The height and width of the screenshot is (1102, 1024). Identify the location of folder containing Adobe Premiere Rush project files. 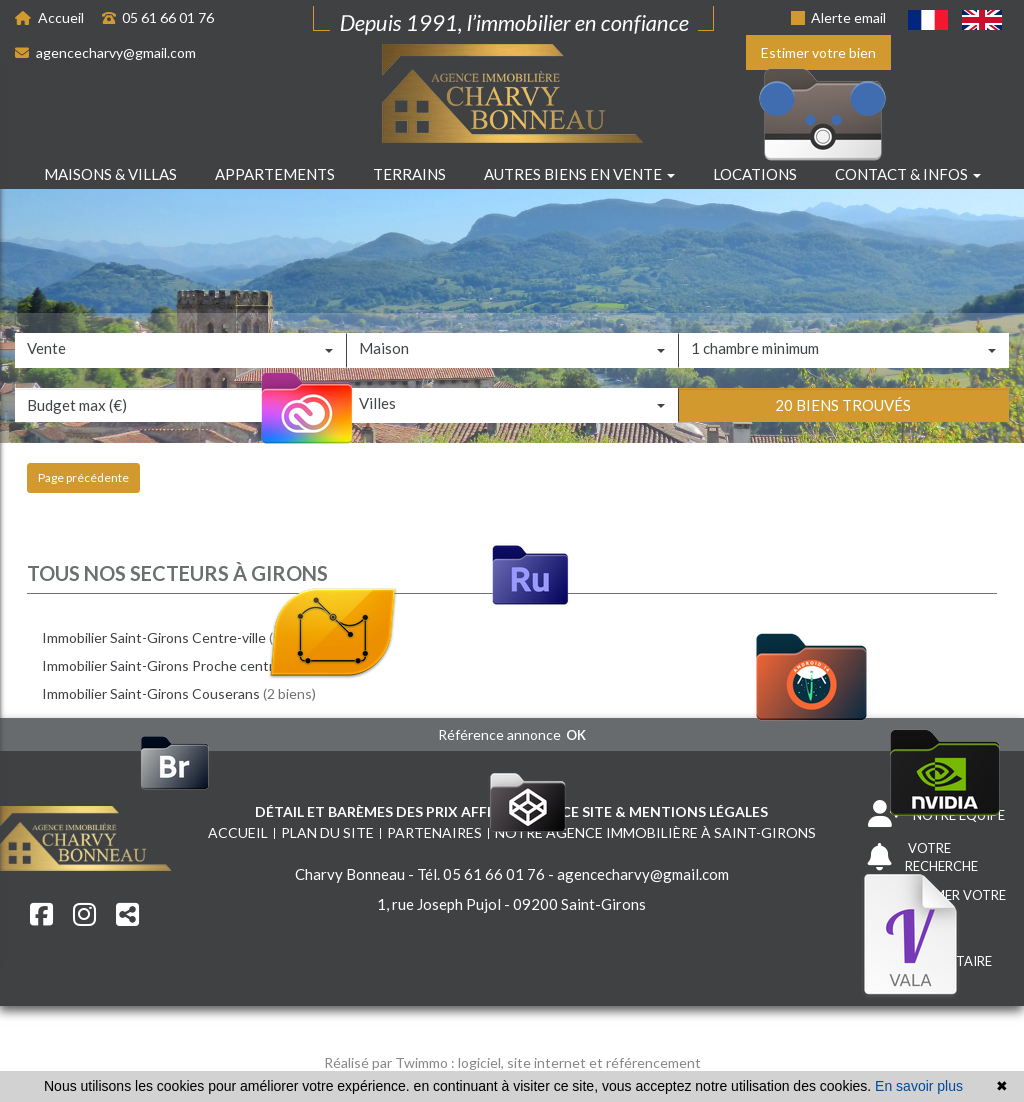
(530, 577).